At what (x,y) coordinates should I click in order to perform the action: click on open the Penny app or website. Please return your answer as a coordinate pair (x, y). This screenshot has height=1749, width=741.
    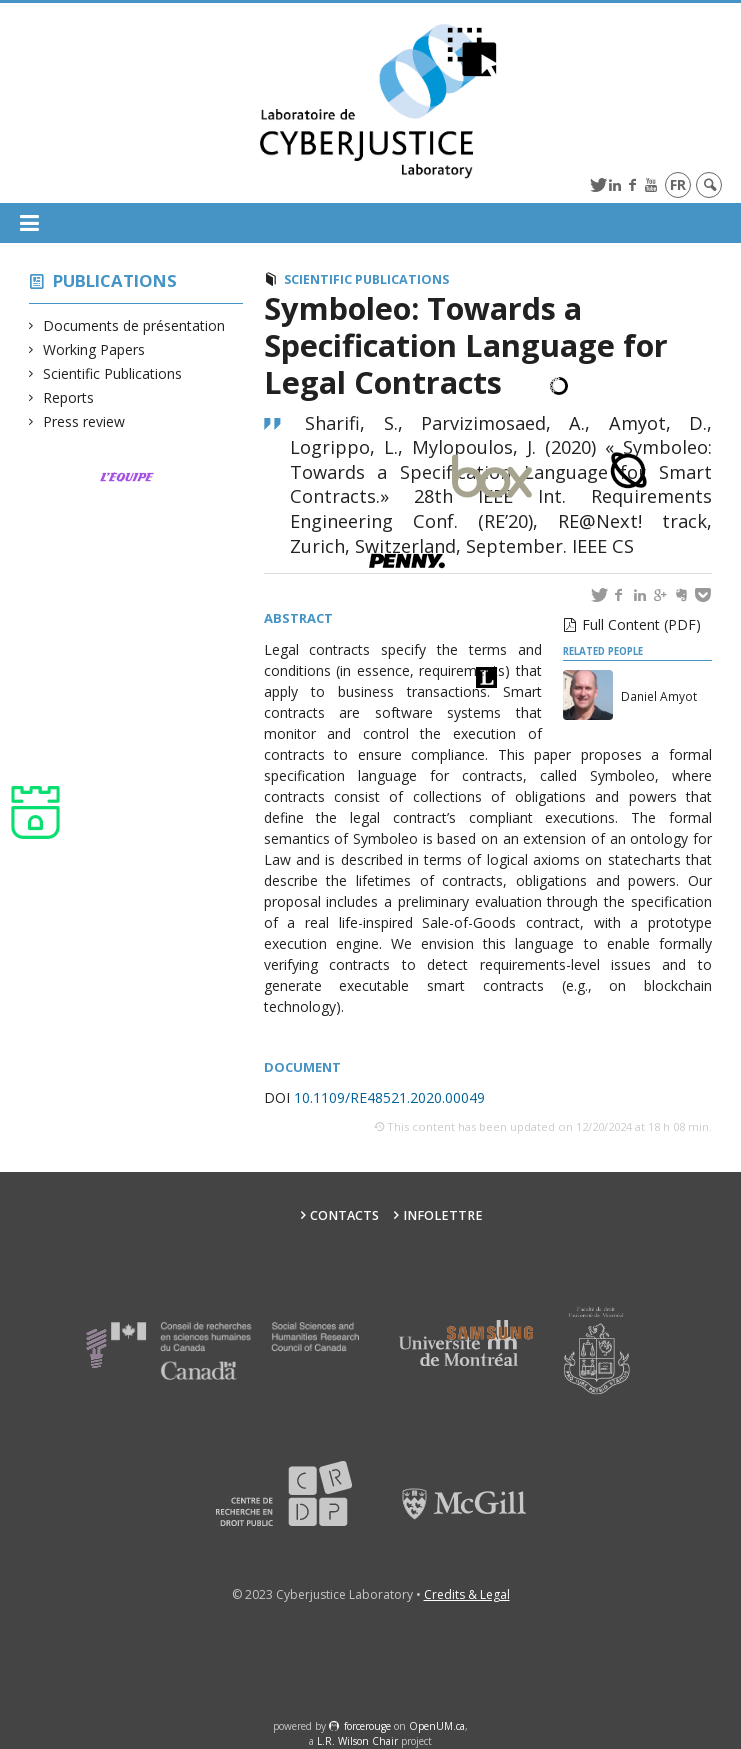
    Looking at the image, I should click on (407, 561).